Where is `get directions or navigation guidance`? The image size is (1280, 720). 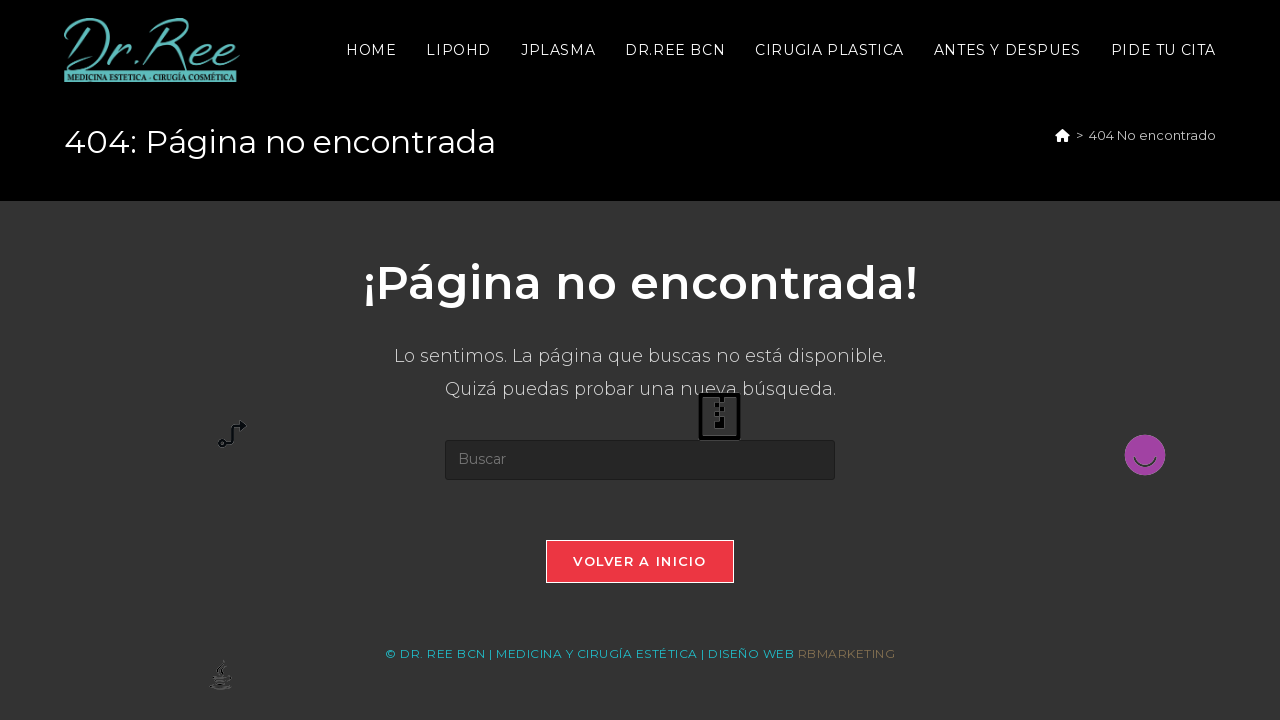
get directions or navigation guidance is located at coordinates (232, 434).